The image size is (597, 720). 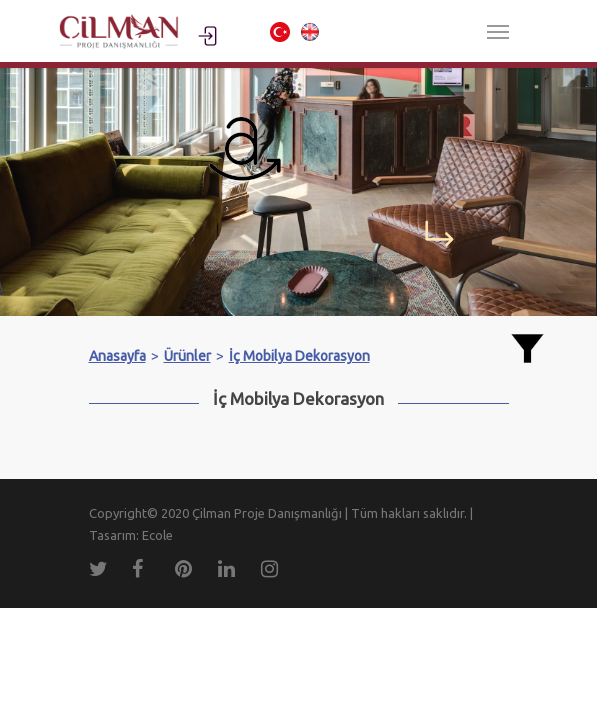 What do you see at coordinates (439, 233) in the screenshot?
I see `redirect or forward content` at bounding box center [439, 233].